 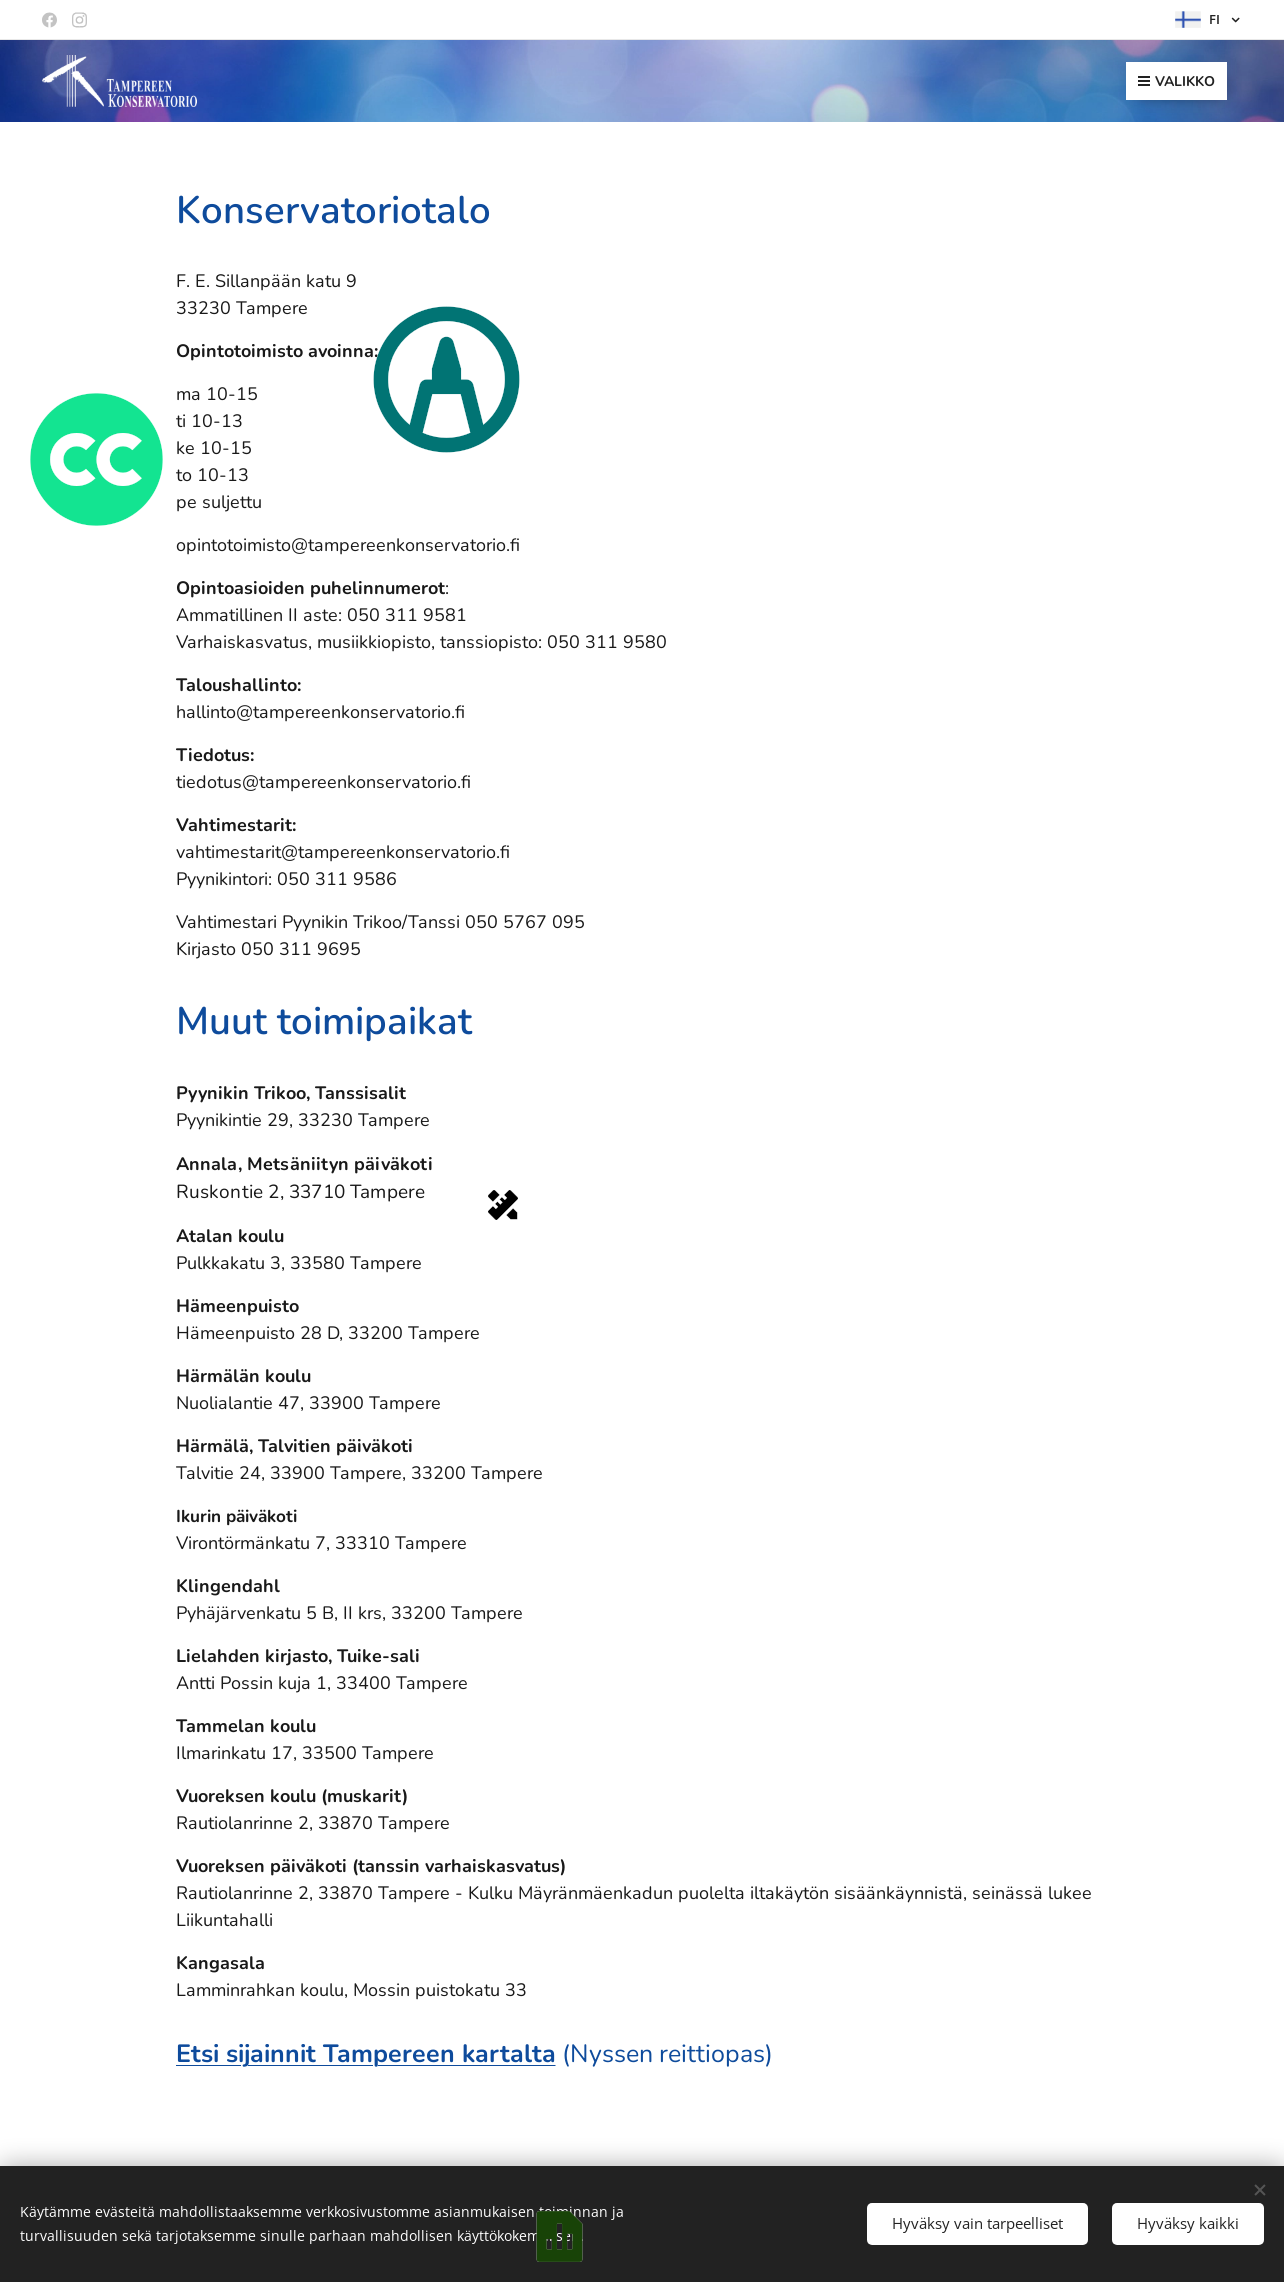 I want to click on indicates content licensed under creative commons, so click(x=96, y=459).